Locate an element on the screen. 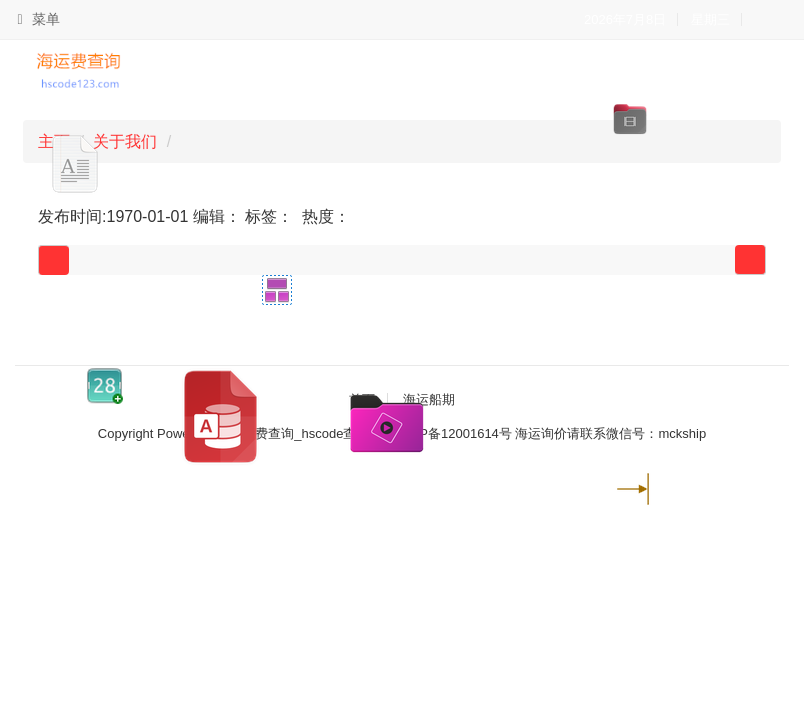 The image size is (804, 720). create a new calendar appointment is located at coordinates (104, 385).